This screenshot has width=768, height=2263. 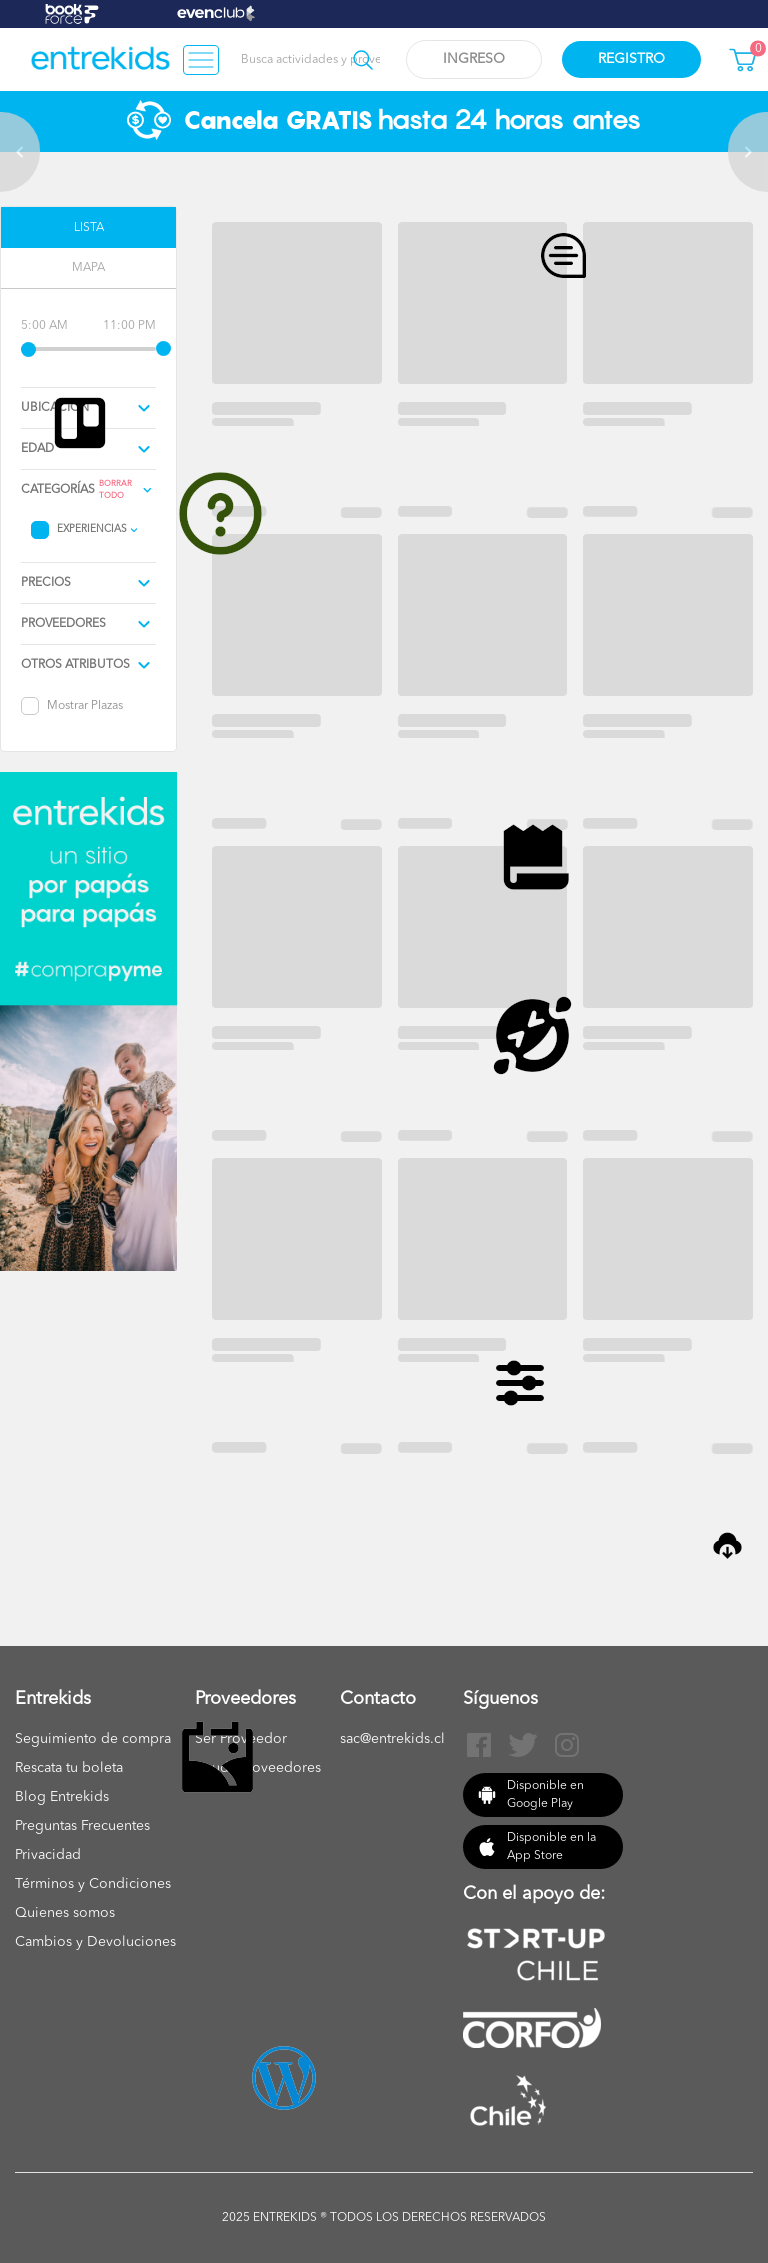 What do you see at coordinates (533, 857) in the screenshot?
I see `view purchase receipt or transaction history` at bounding box center [533, 857].